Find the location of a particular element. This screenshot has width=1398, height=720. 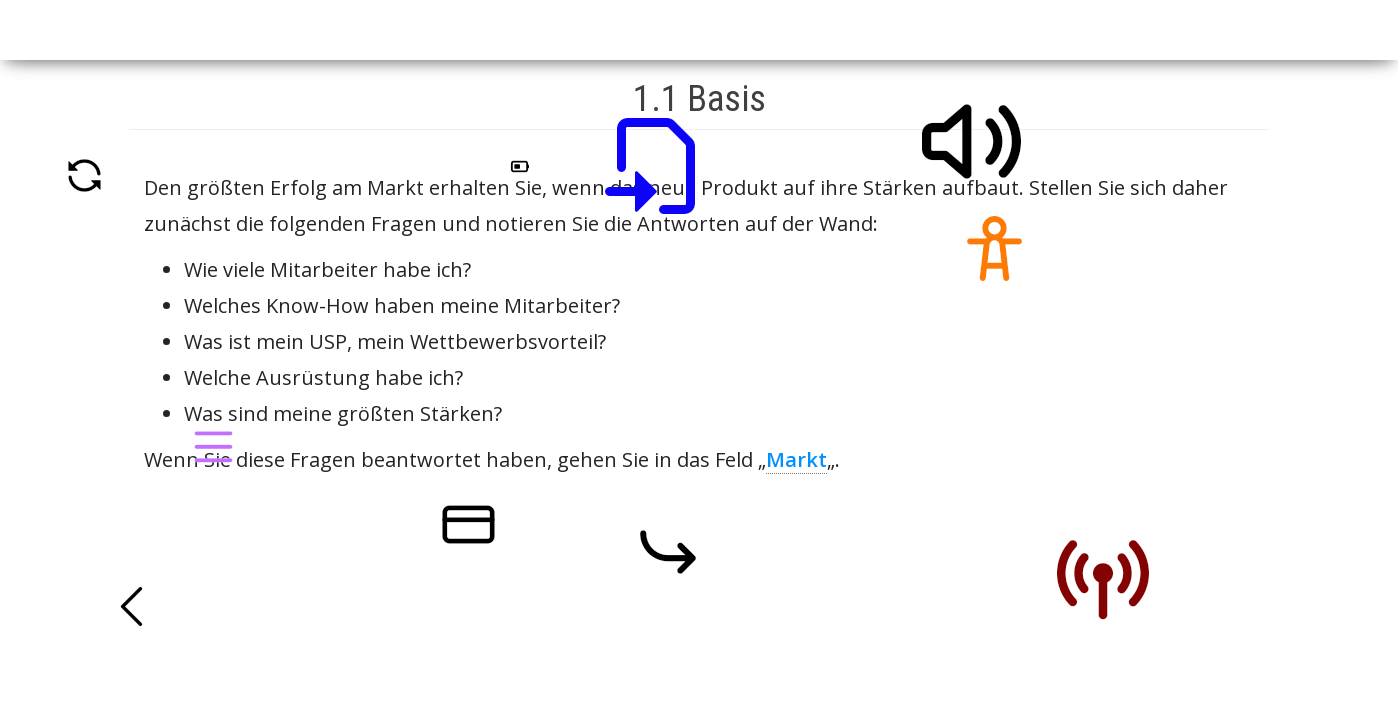

indicates a file has been moved to another location is located at coordinates (653, 166).